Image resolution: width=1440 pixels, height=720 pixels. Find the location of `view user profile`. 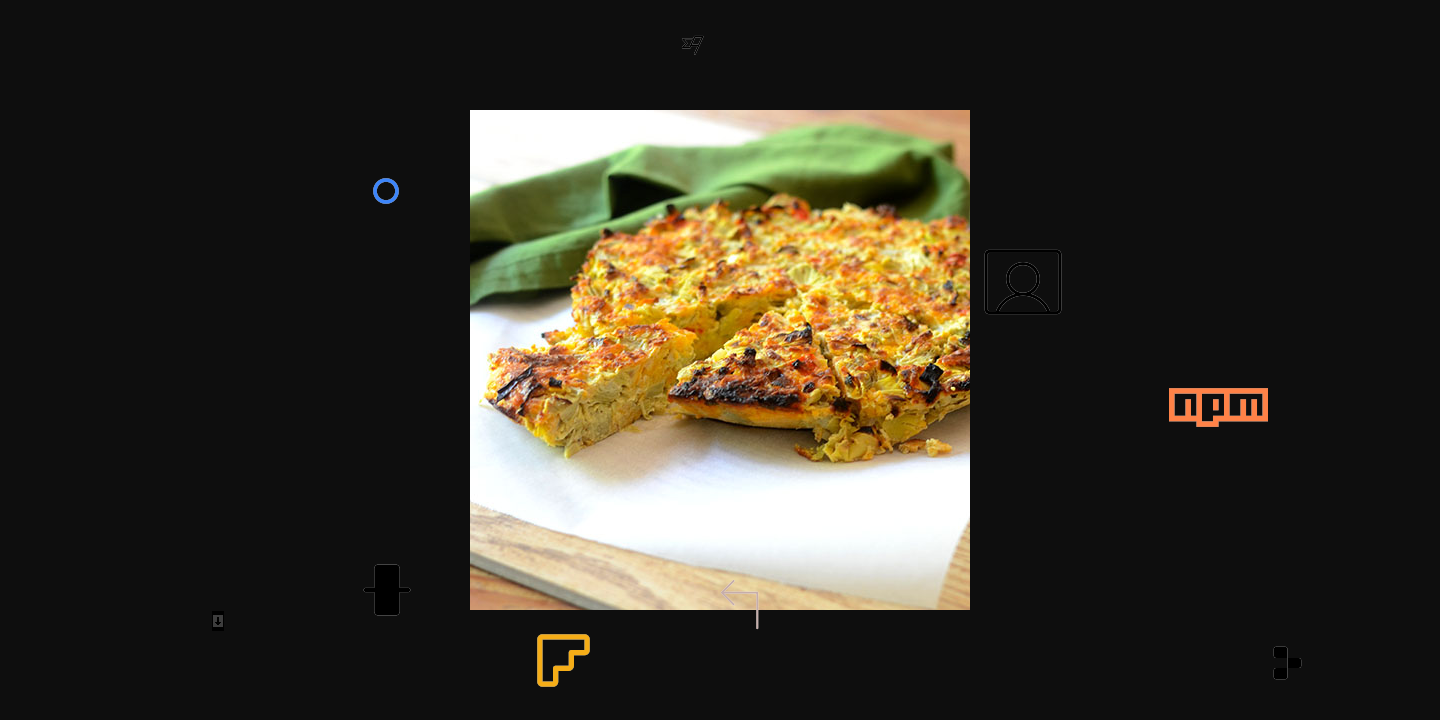

view user profile is located at coordinates (1023, 282).